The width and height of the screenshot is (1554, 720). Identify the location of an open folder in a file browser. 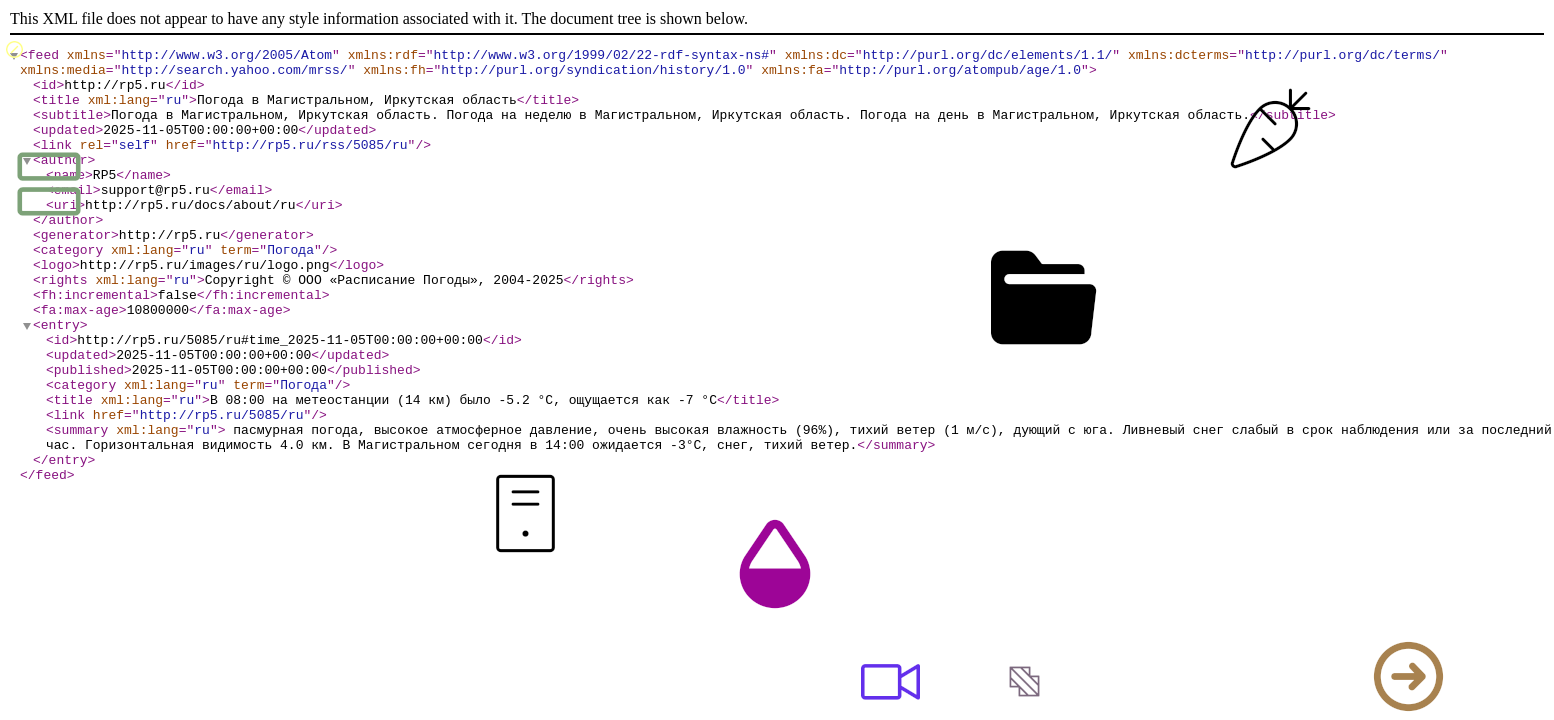
(1044, 297).